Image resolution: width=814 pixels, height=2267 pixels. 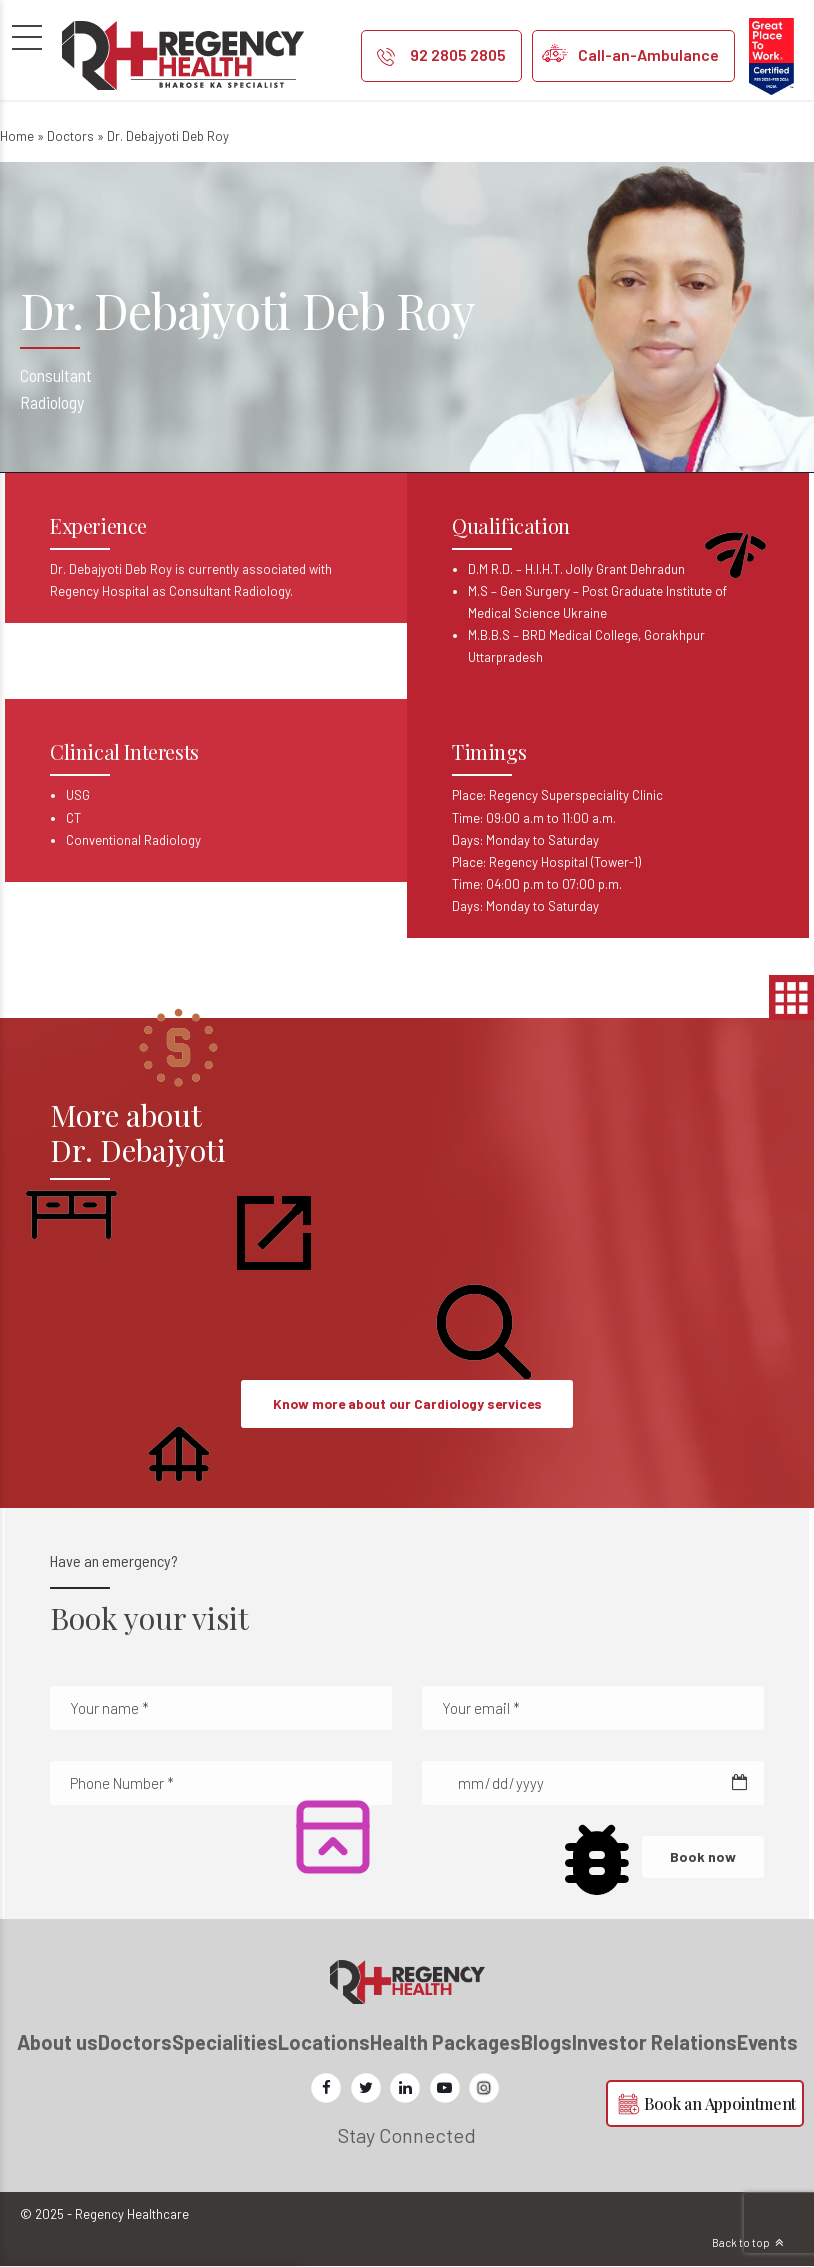 I want to click on view property foundation details, so click(x=179, y=1455).